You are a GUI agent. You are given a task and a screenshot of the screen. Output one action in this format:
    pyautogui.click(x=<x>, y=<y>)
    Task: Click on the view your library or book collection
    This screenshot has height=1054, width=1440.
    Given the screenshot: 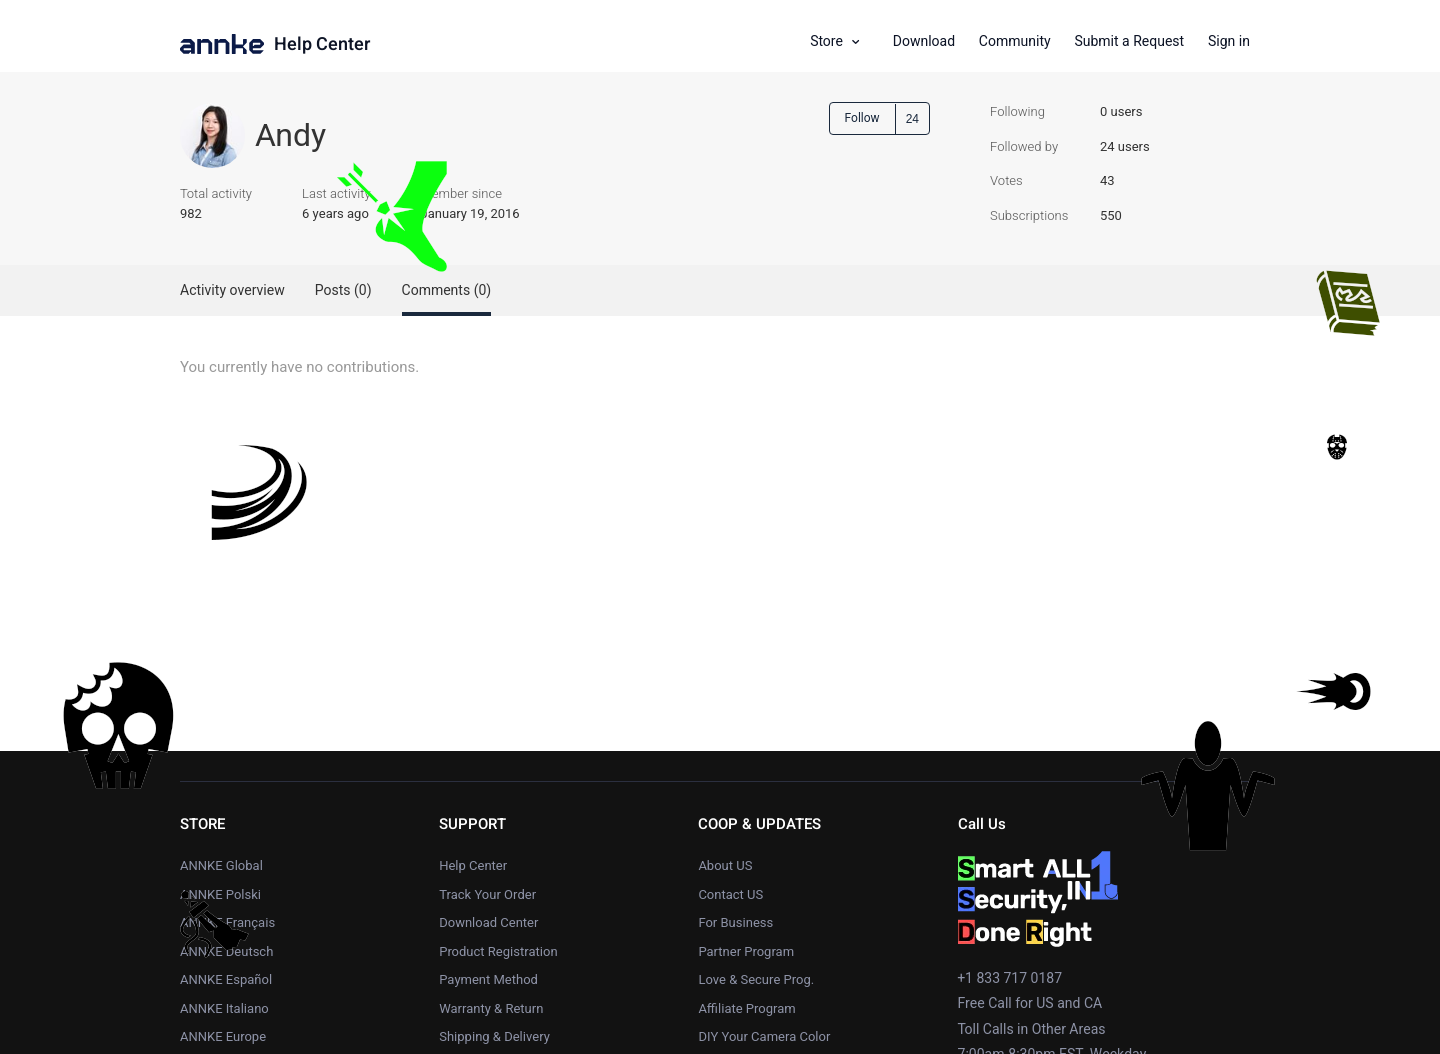 What is the action you would take?
    pyautogui.click(x=1348, y=303)
    